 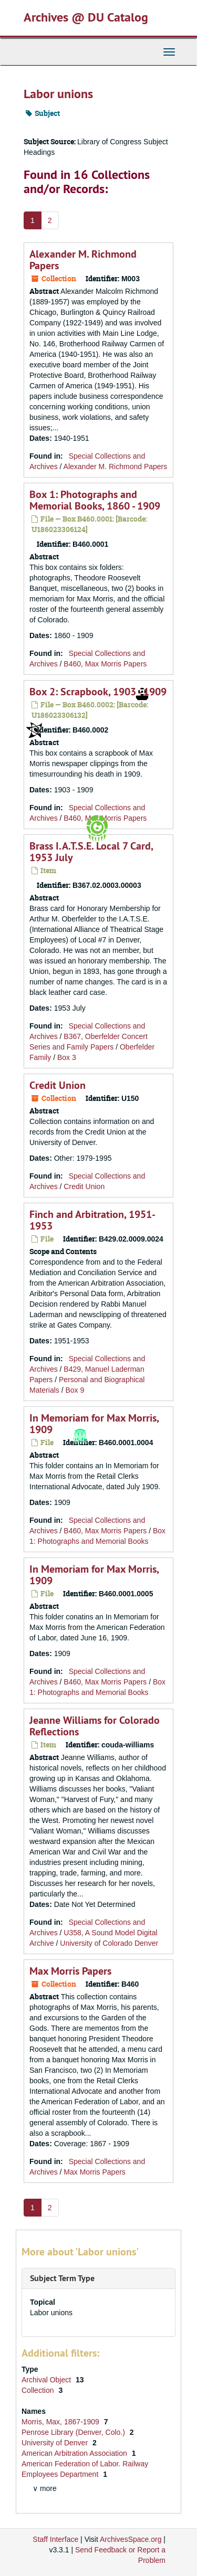 I want to click on indicates a headshot kill or critical hit, so click(x=142, y=694).